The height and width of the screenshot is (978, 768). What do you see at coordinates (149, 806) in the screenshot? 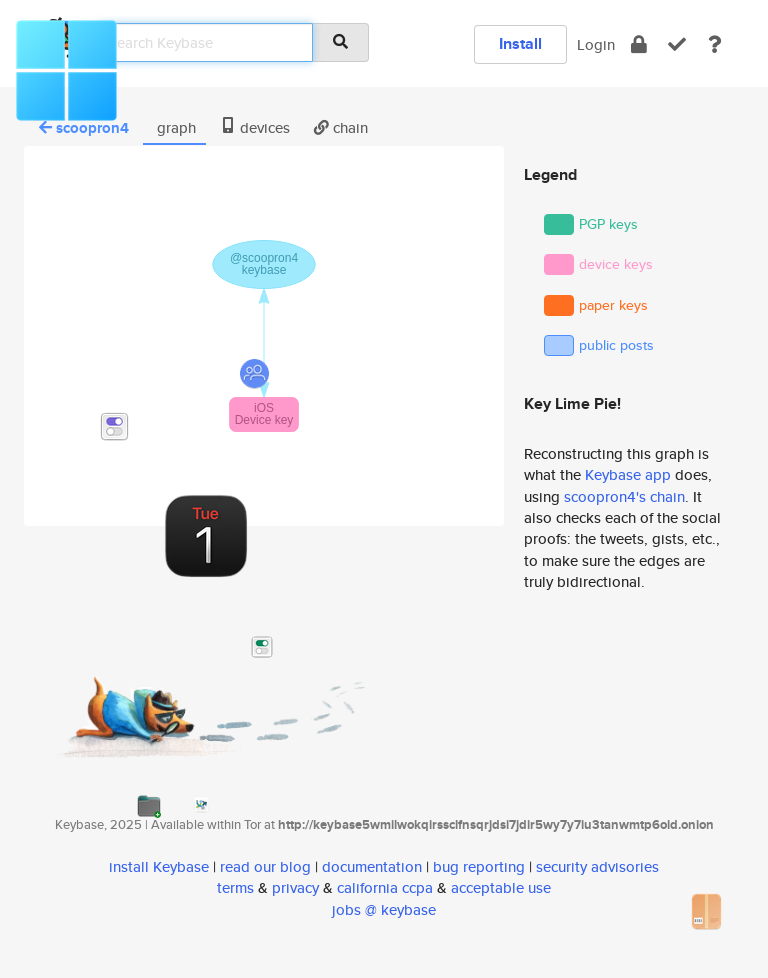
I see `create a new folder` at bounding box center [149, 806].